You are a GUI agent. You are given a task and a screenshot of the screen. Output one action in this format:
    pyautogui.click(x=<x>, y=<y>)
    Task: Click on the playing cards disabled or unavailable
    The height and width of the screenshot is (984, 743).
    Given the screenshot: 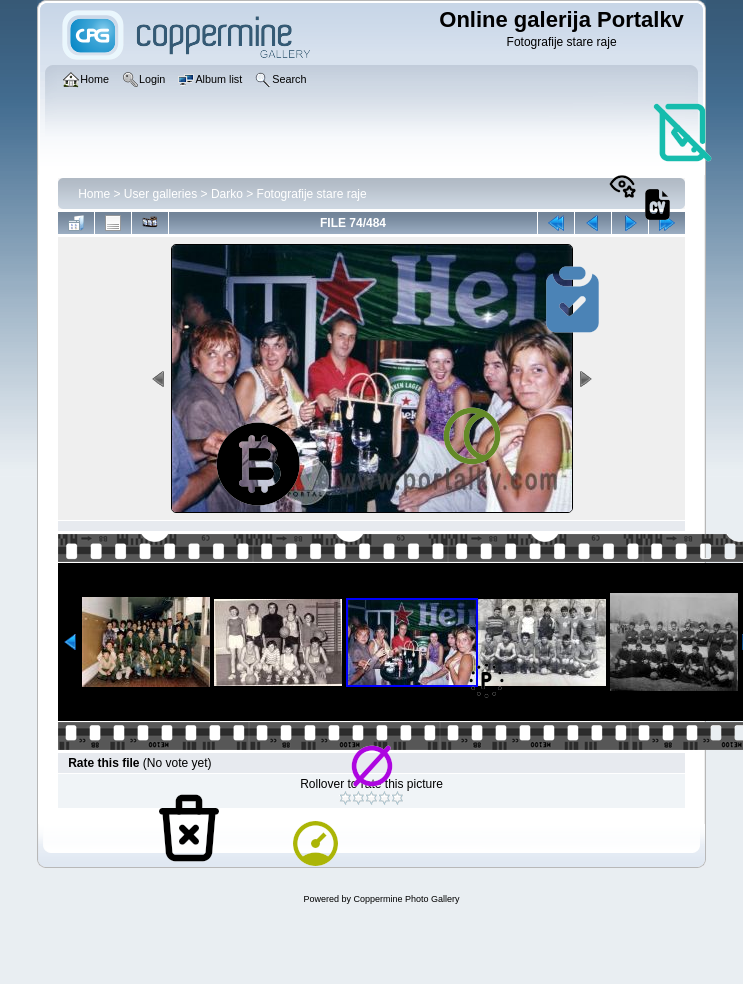 What is the action you would take?
    pyautogui.click(x=682, y=132)
    